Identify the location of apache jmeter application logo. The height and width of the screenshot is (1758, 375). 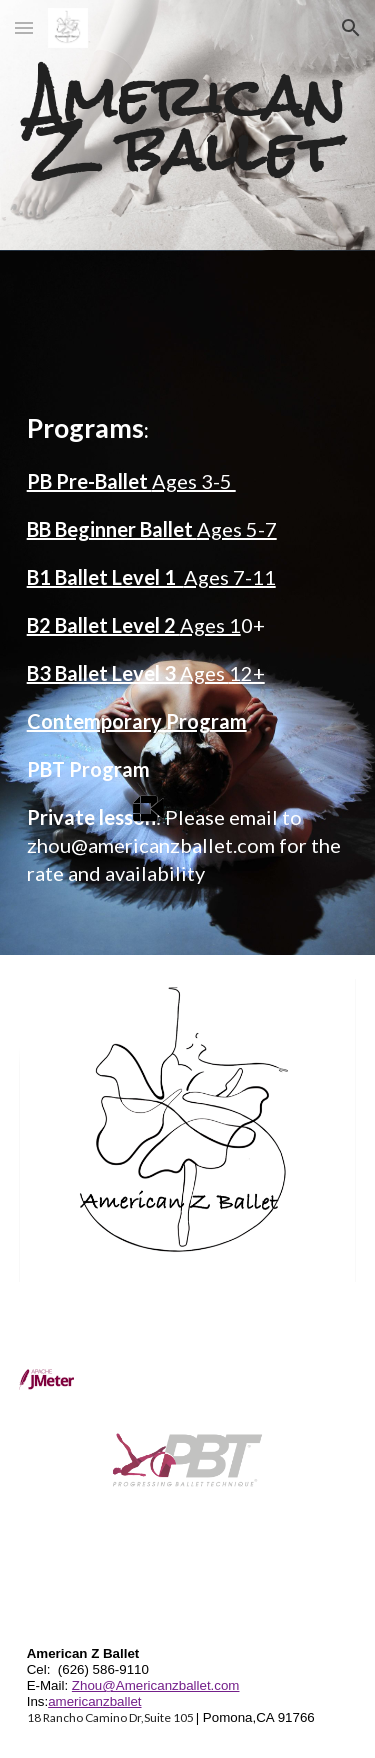
(46, 1379).